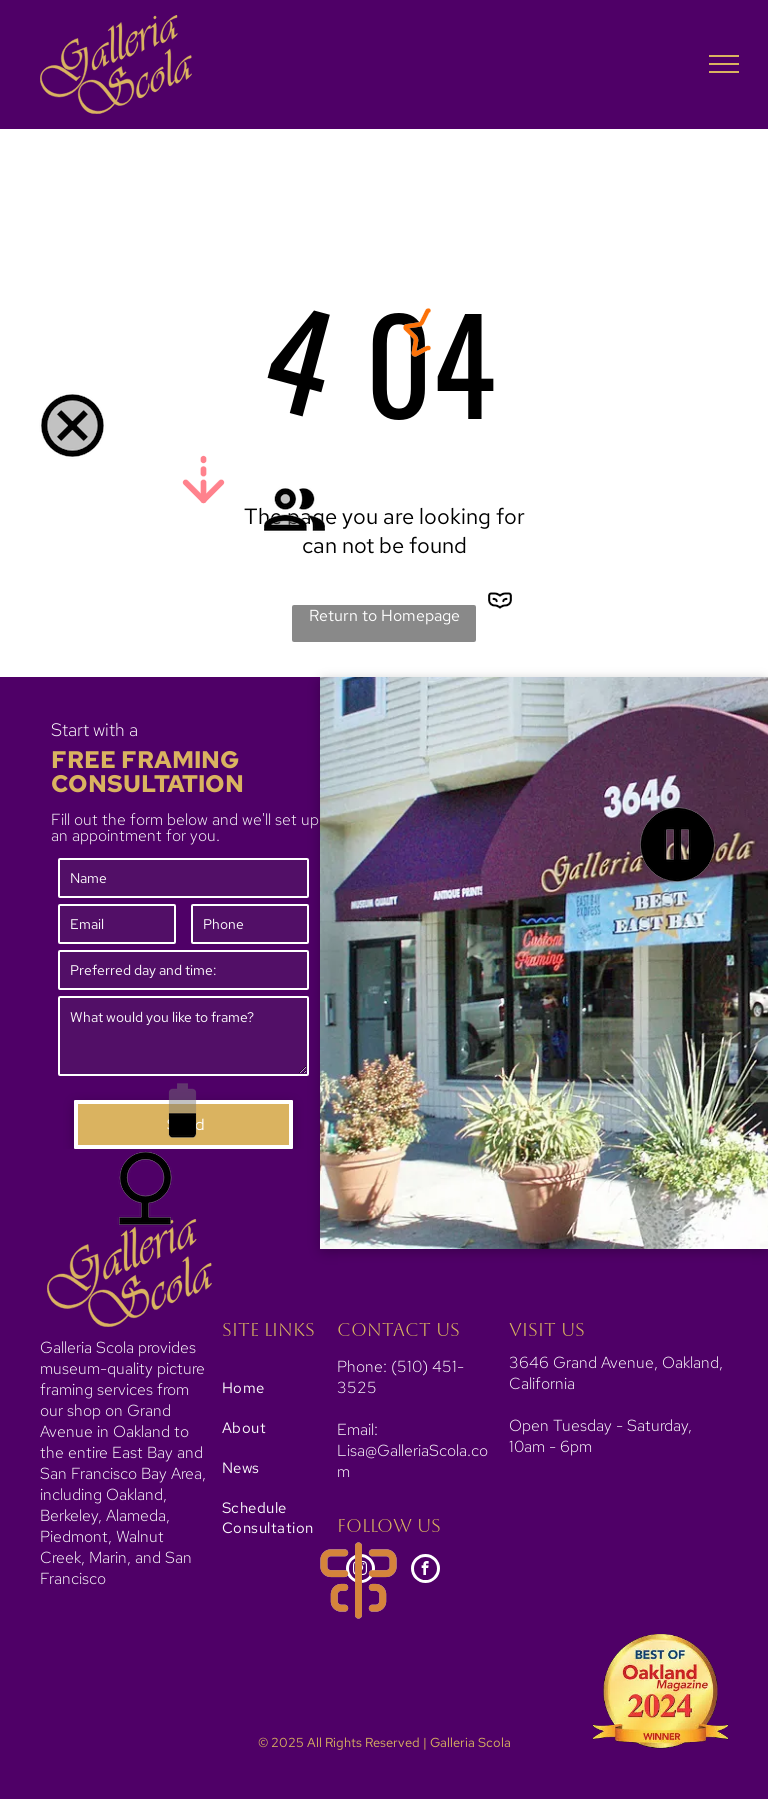 The width and height of the screenshot is (768, 1799). What do you see at coordinates (72, 425) in the screenshot?
I see `cancel or close the current action` at bounding box center [72, 425].